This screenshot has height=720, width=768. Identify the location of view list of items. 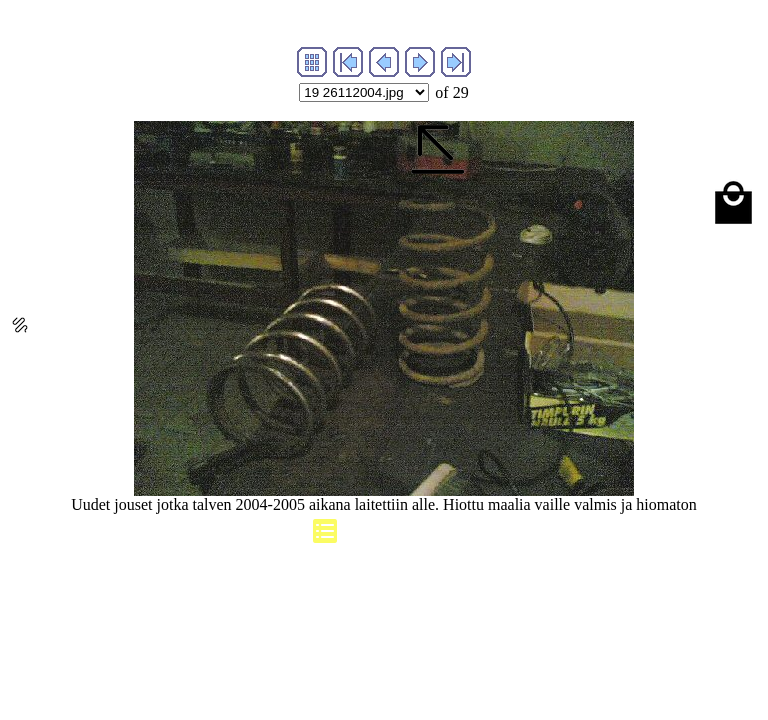
(325, 531).